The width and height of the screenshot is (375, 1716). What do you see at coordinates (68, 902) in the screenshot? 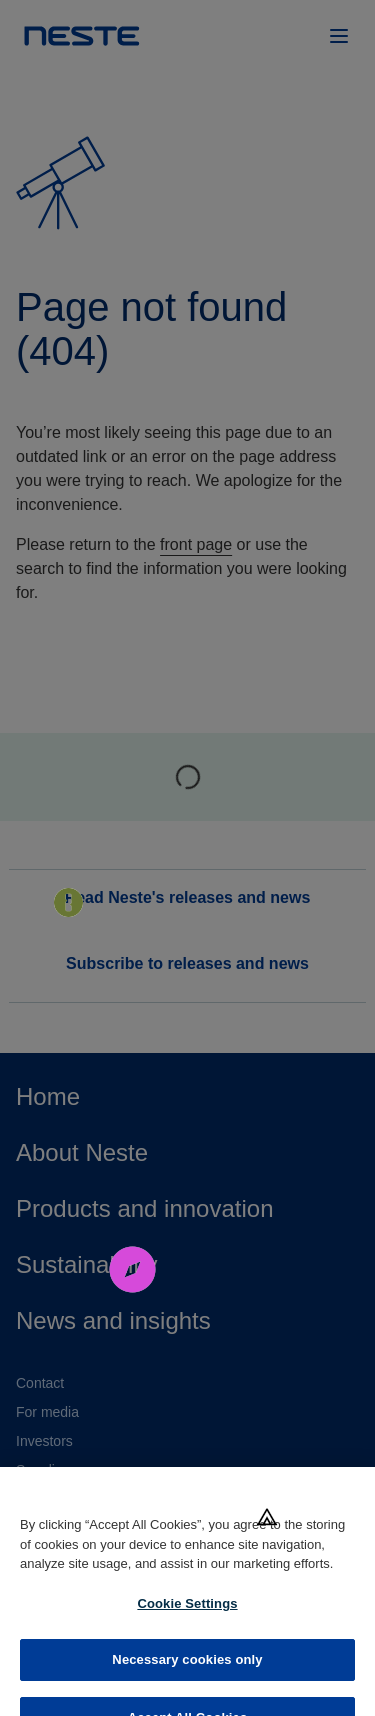
I see `open 1Password app` at bounding box center [68, 902].